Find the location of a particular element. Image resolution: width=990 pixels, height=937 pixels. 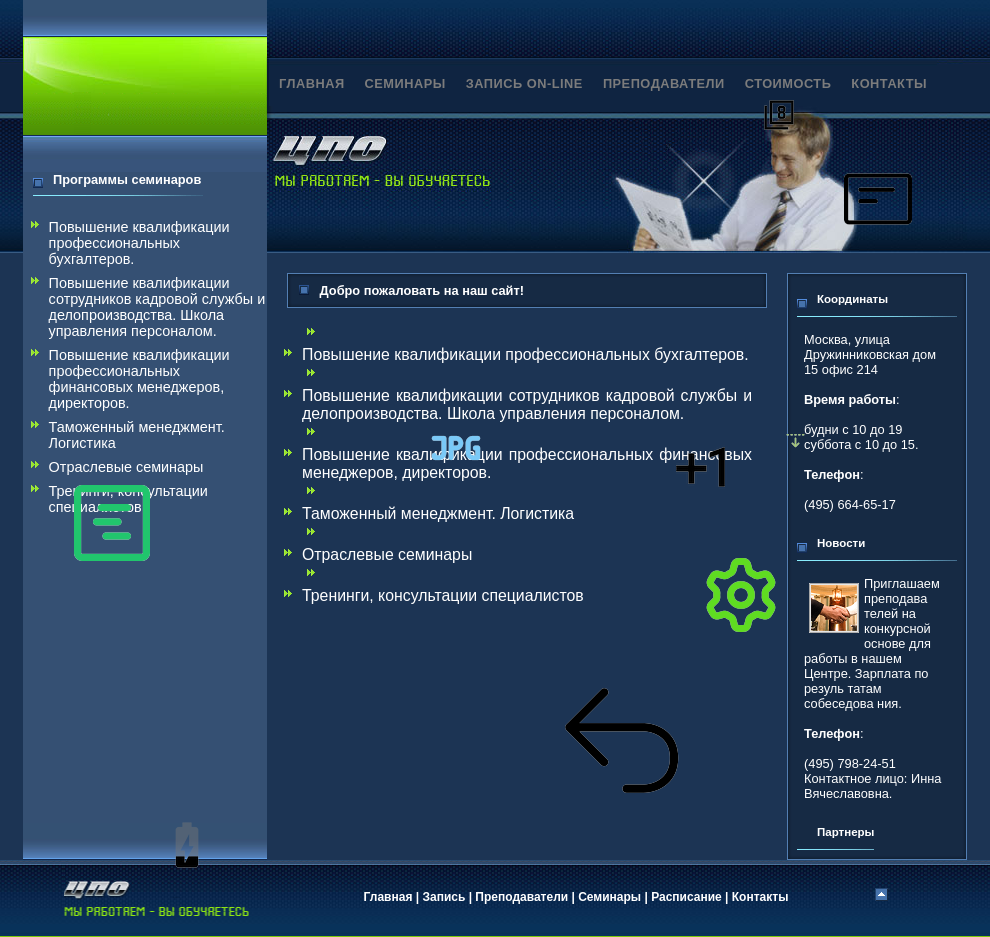

view or create a note is located at coordinates (878, 199).